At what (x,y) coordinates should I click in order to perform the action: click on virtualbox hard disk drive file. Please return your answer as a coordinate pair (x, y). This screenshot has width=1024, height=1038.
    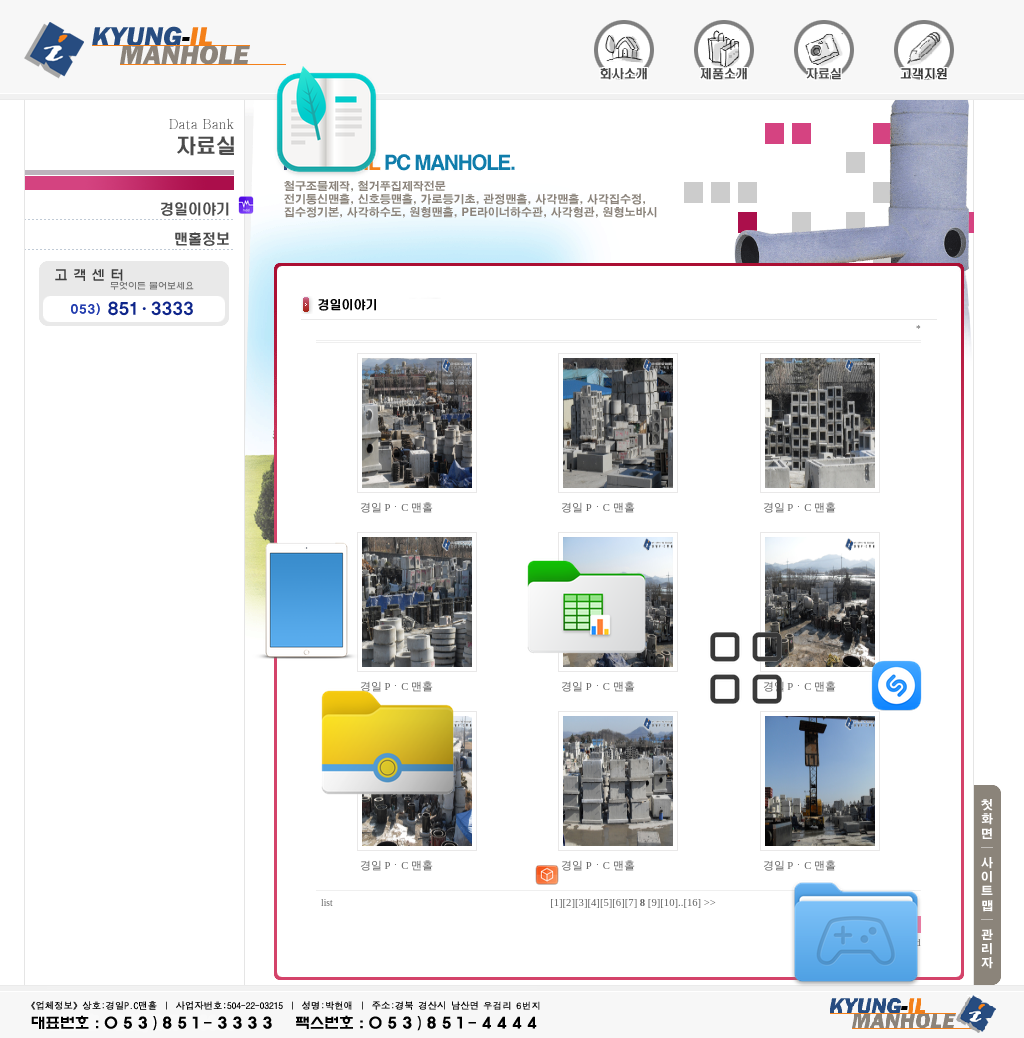
    Looking at the image, I should click on (246, 205).